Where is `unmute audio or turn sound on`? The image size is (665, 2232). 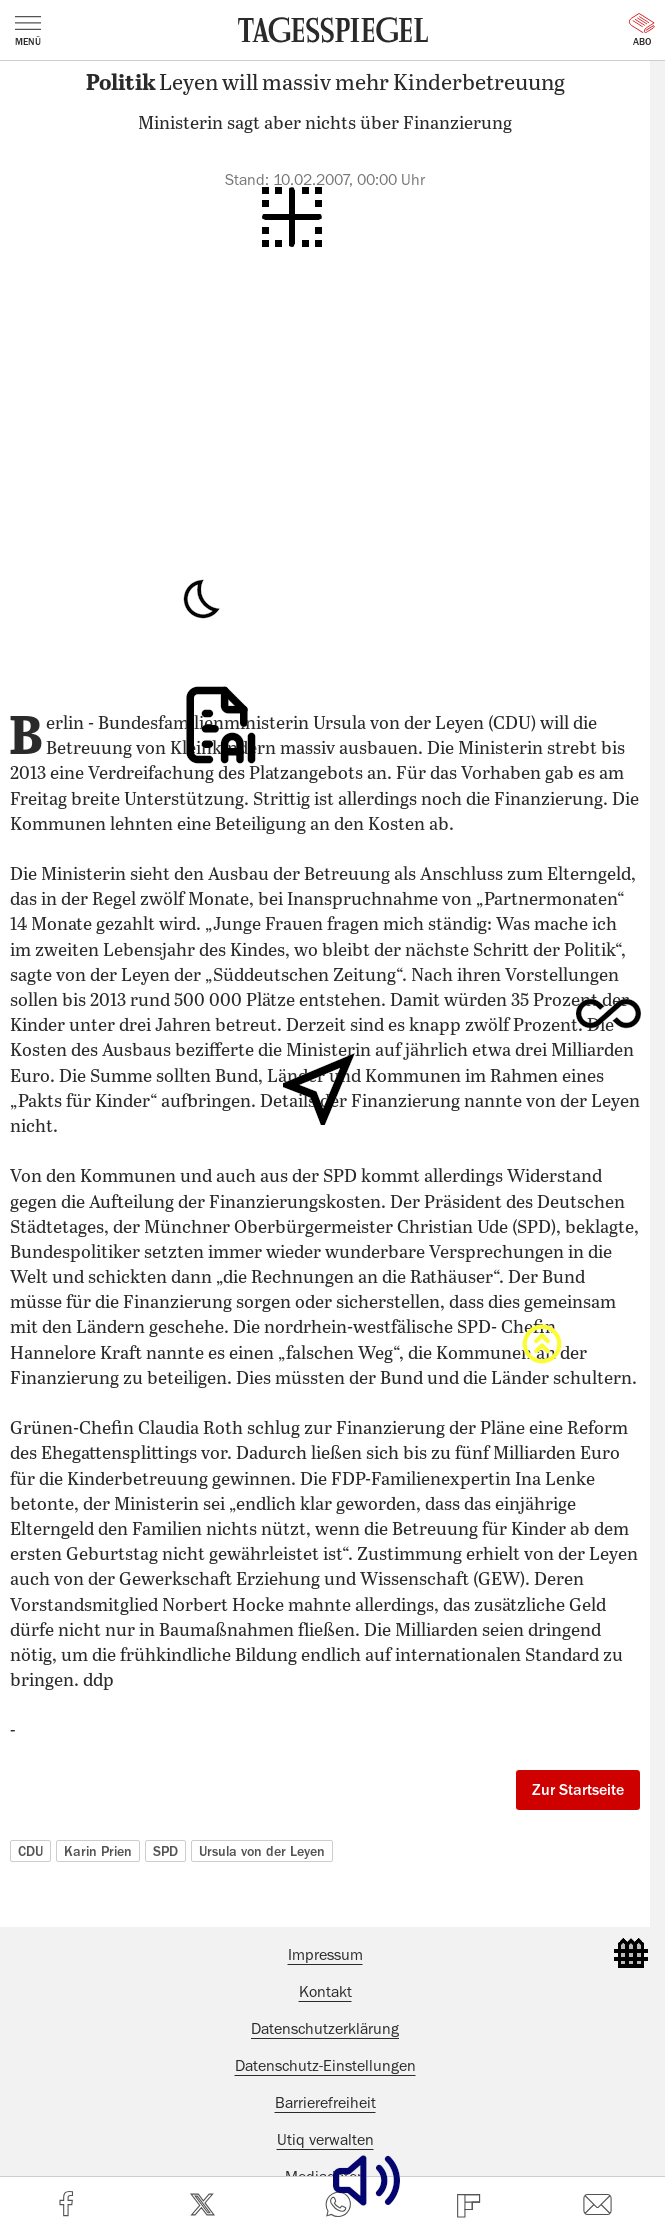
unmute audio or turn sound on is located at coordinates (366, 2180).